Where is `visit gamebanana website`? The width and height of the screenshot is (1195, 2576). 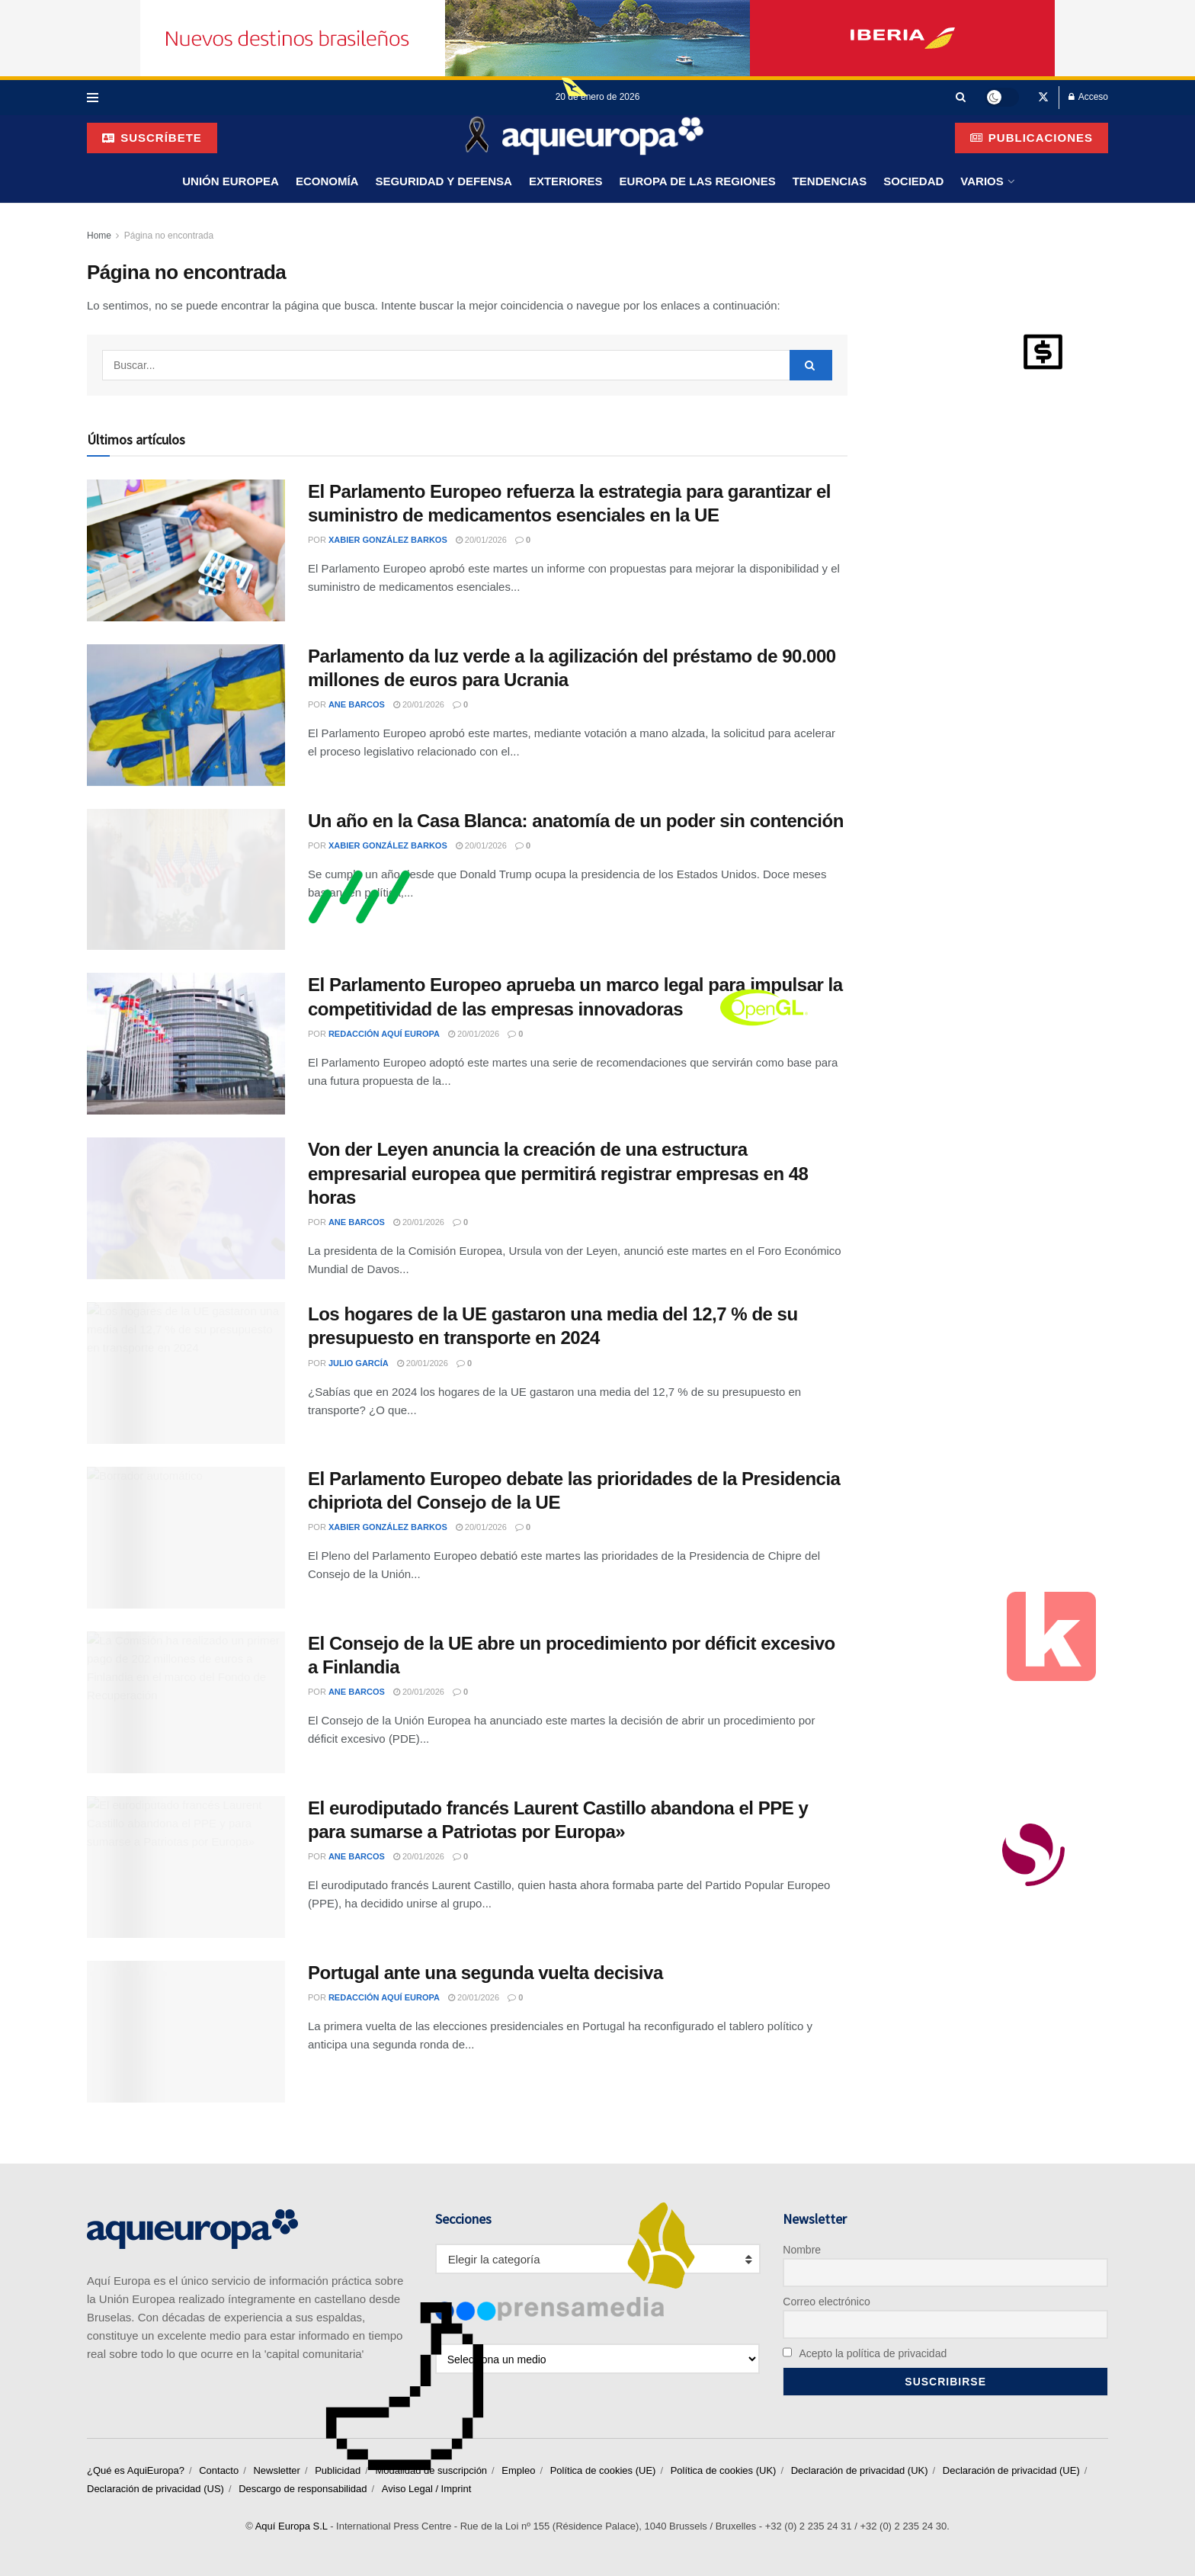 visit gamebanana website is located at coordinates (405, 2386).